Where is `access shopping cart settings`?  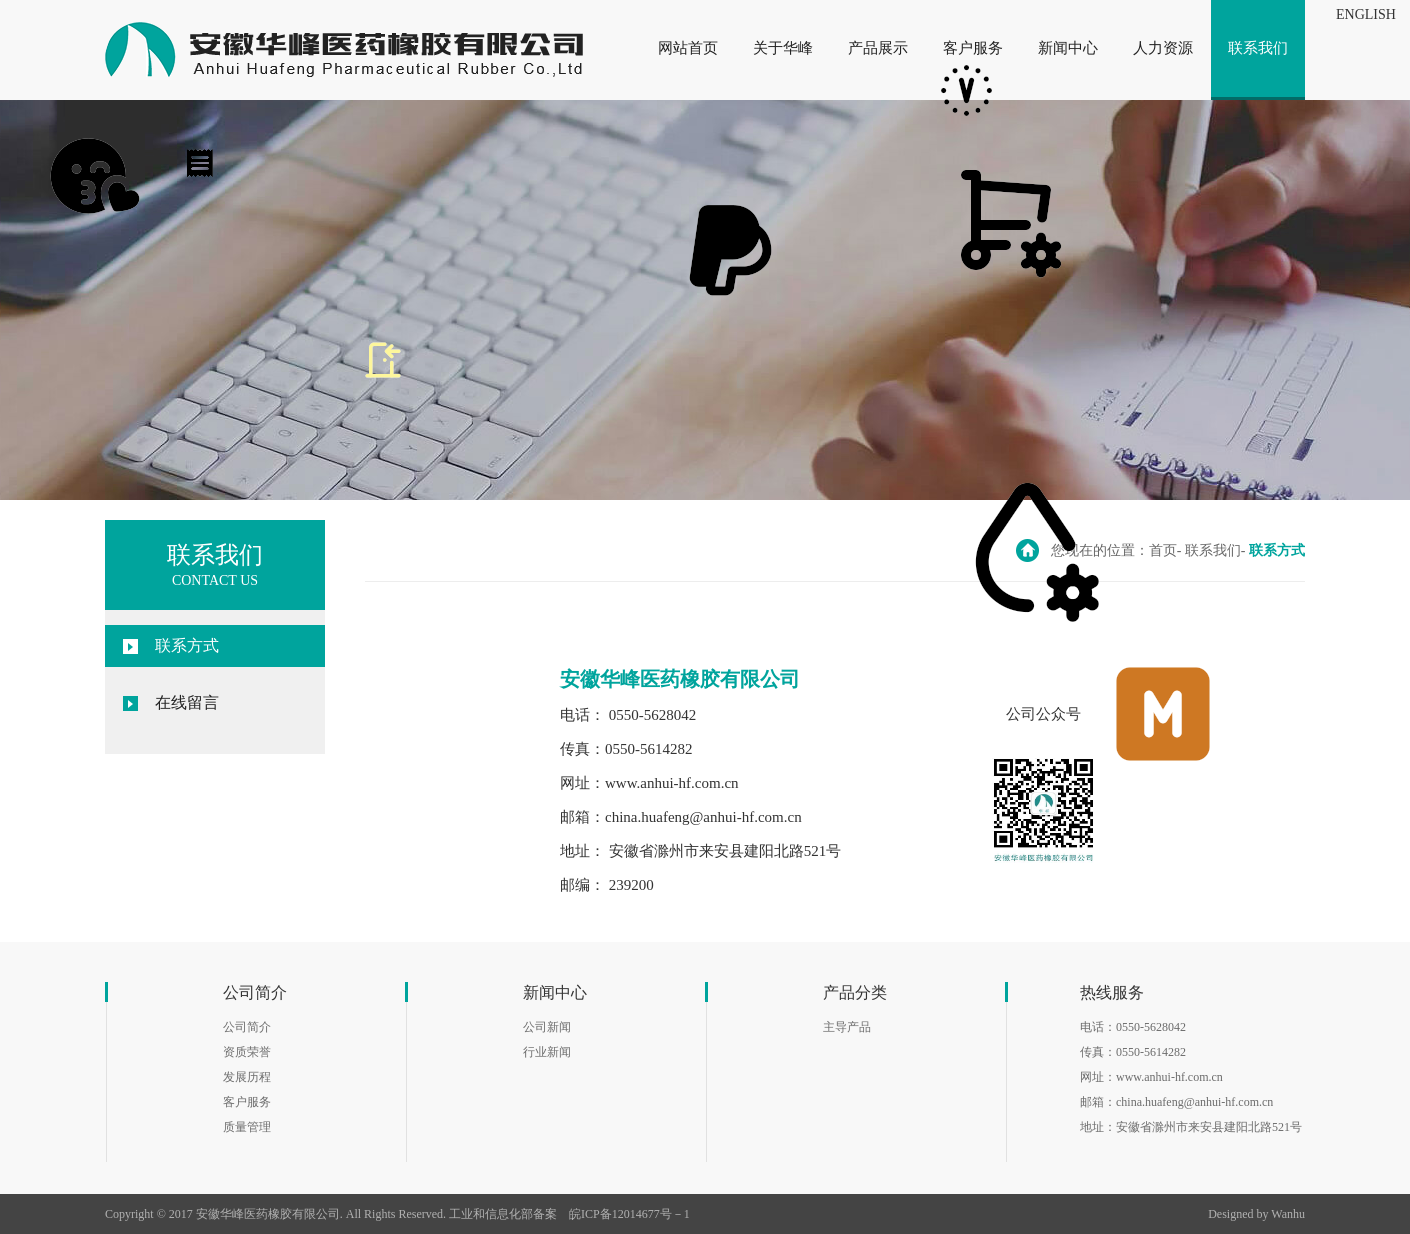 access shopping cart settings is located at coordinates (1006, 220).